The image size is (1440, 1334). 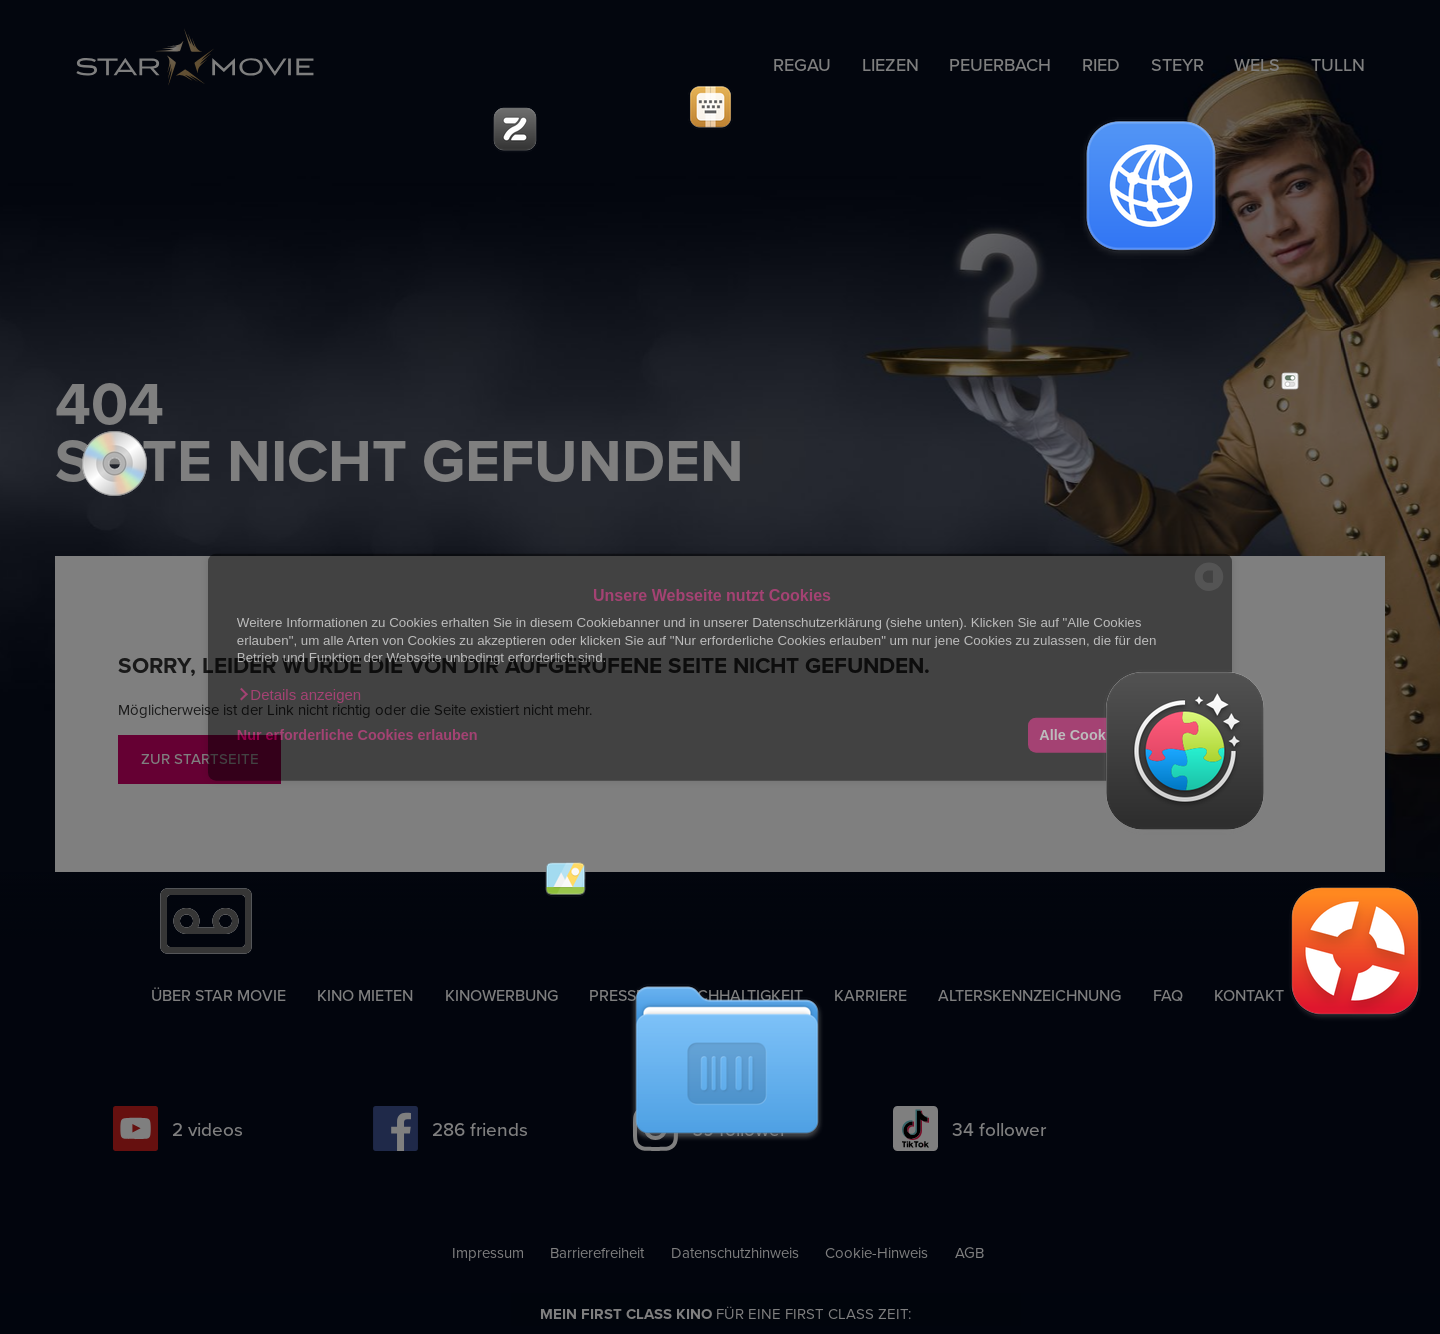 What do you see at coordinates (1151, 188) in the screenshot?
I see `open network settings and preferences` at bounding box center [1151, 188].